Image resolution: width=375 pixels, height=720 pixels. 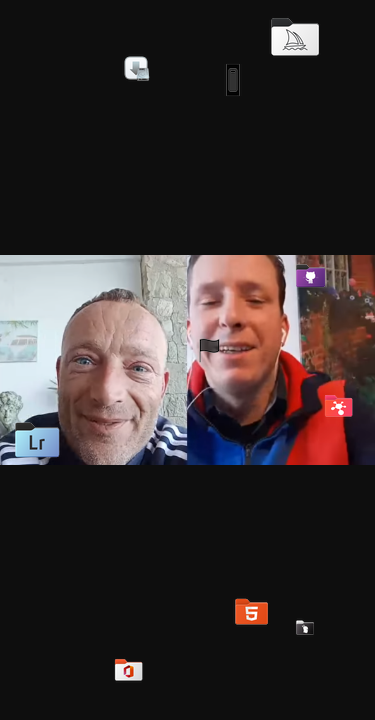 What do you see at coordinates (136, 68) in the screenshot?
I see `install new software or applications` at bounding box center [136, 68].